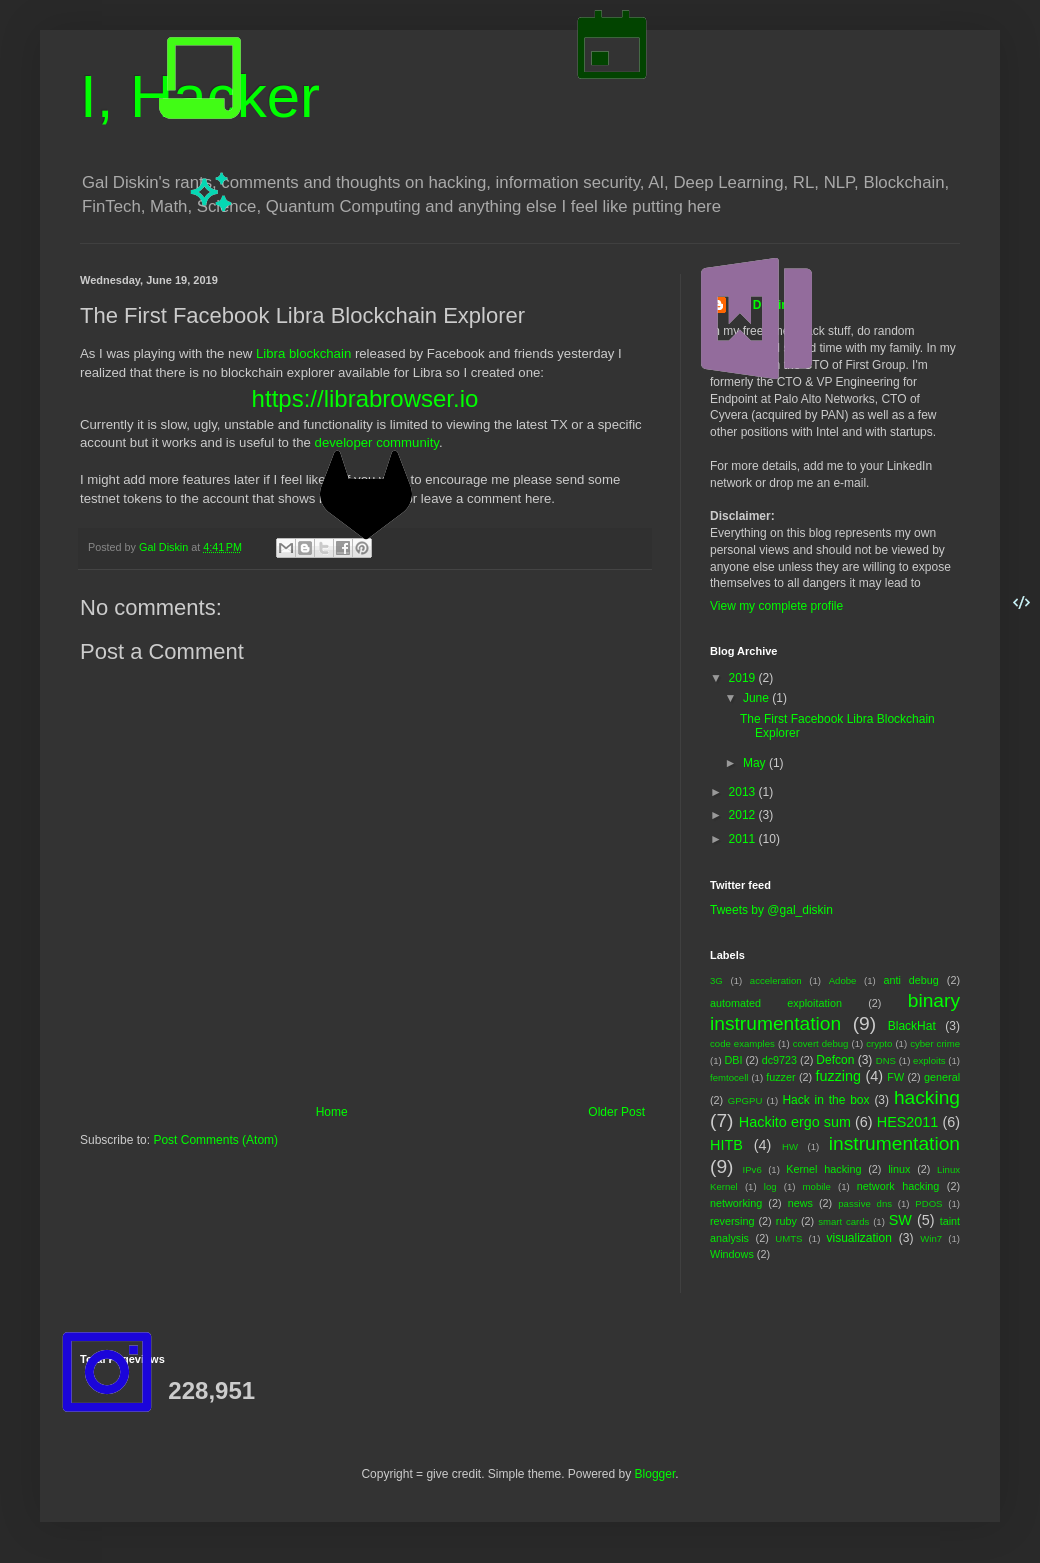  What do you see at coordinates (212, 192) in the screenshot?
I see `indicates AI-generated or enhanced content` at bounding box center [212, 192].